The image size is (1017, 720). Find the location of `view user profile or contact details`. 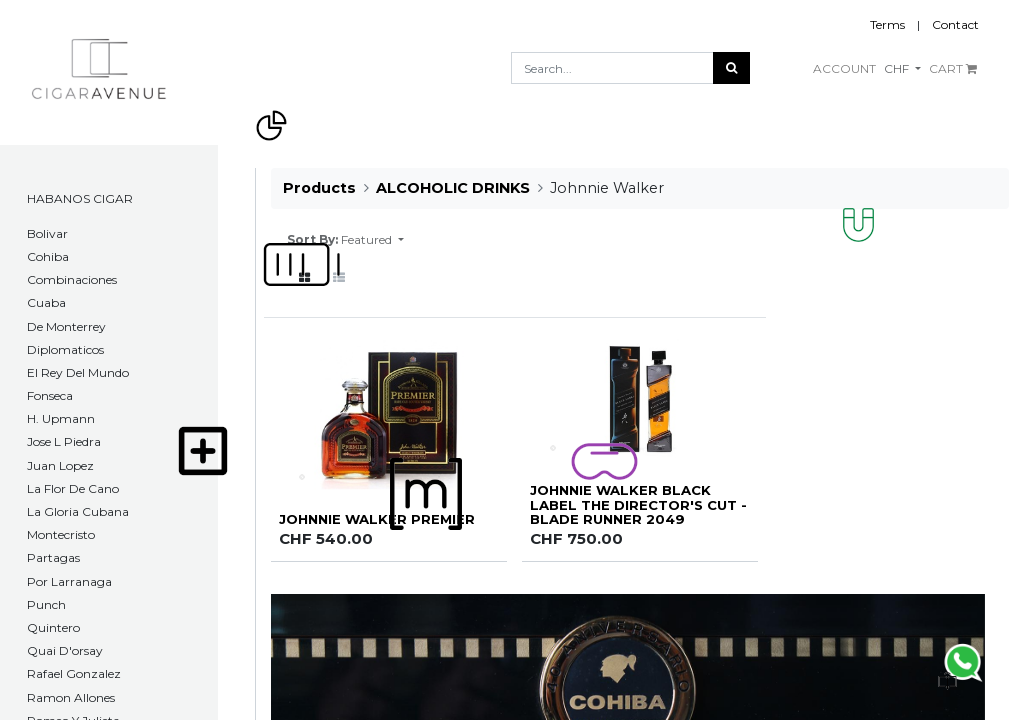

view user profile or contact details is located at coordinates (947, 680).